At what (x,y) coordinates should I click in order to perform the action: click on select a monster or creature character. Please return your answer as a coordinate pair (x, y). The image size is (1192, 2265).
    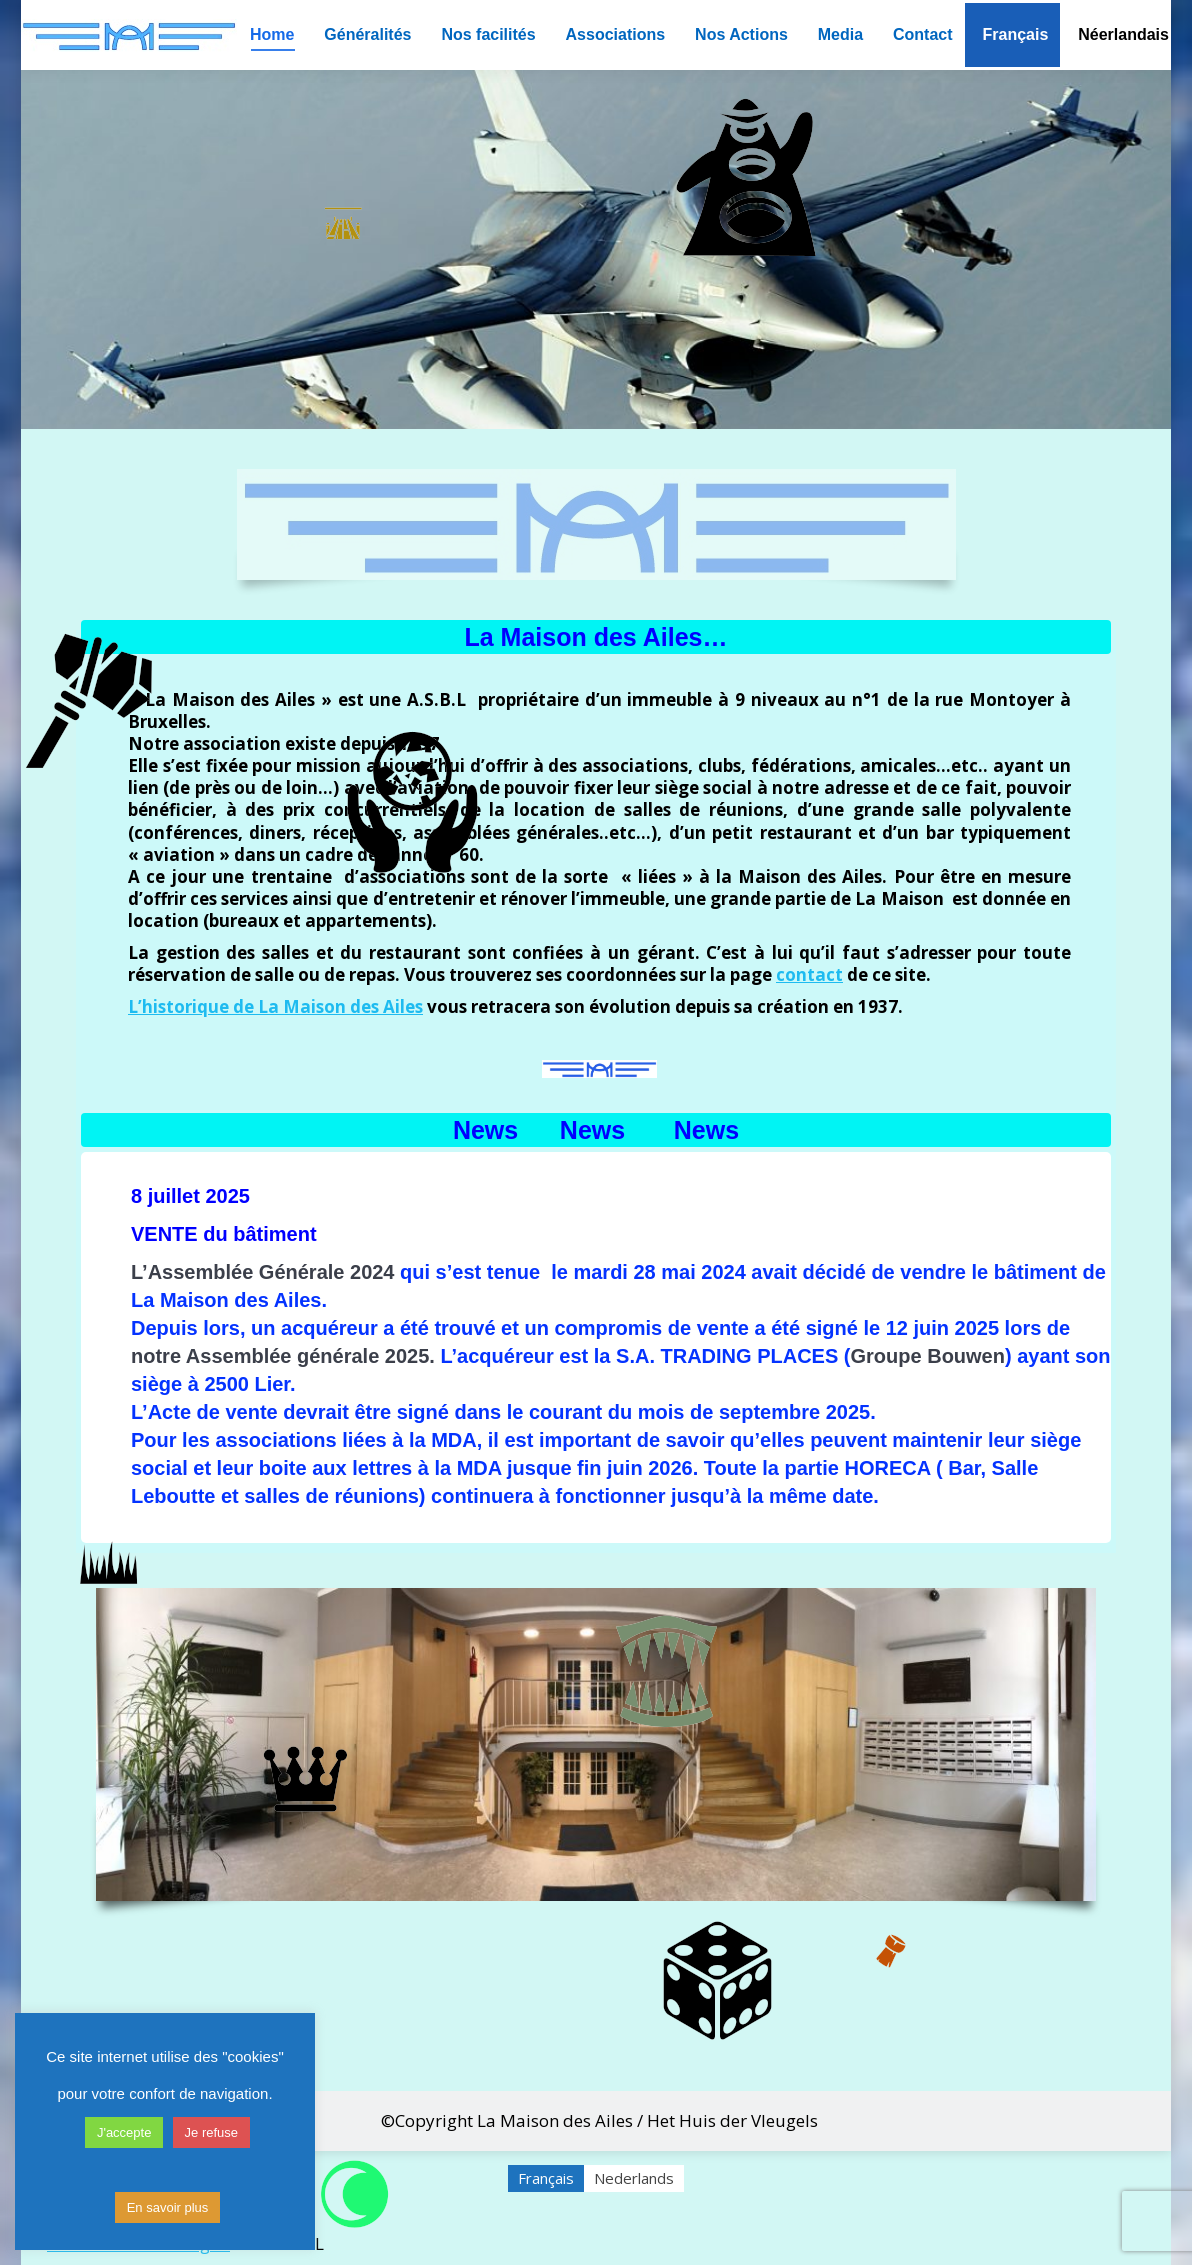
    Looking at the image, I should click on (668, 1671).